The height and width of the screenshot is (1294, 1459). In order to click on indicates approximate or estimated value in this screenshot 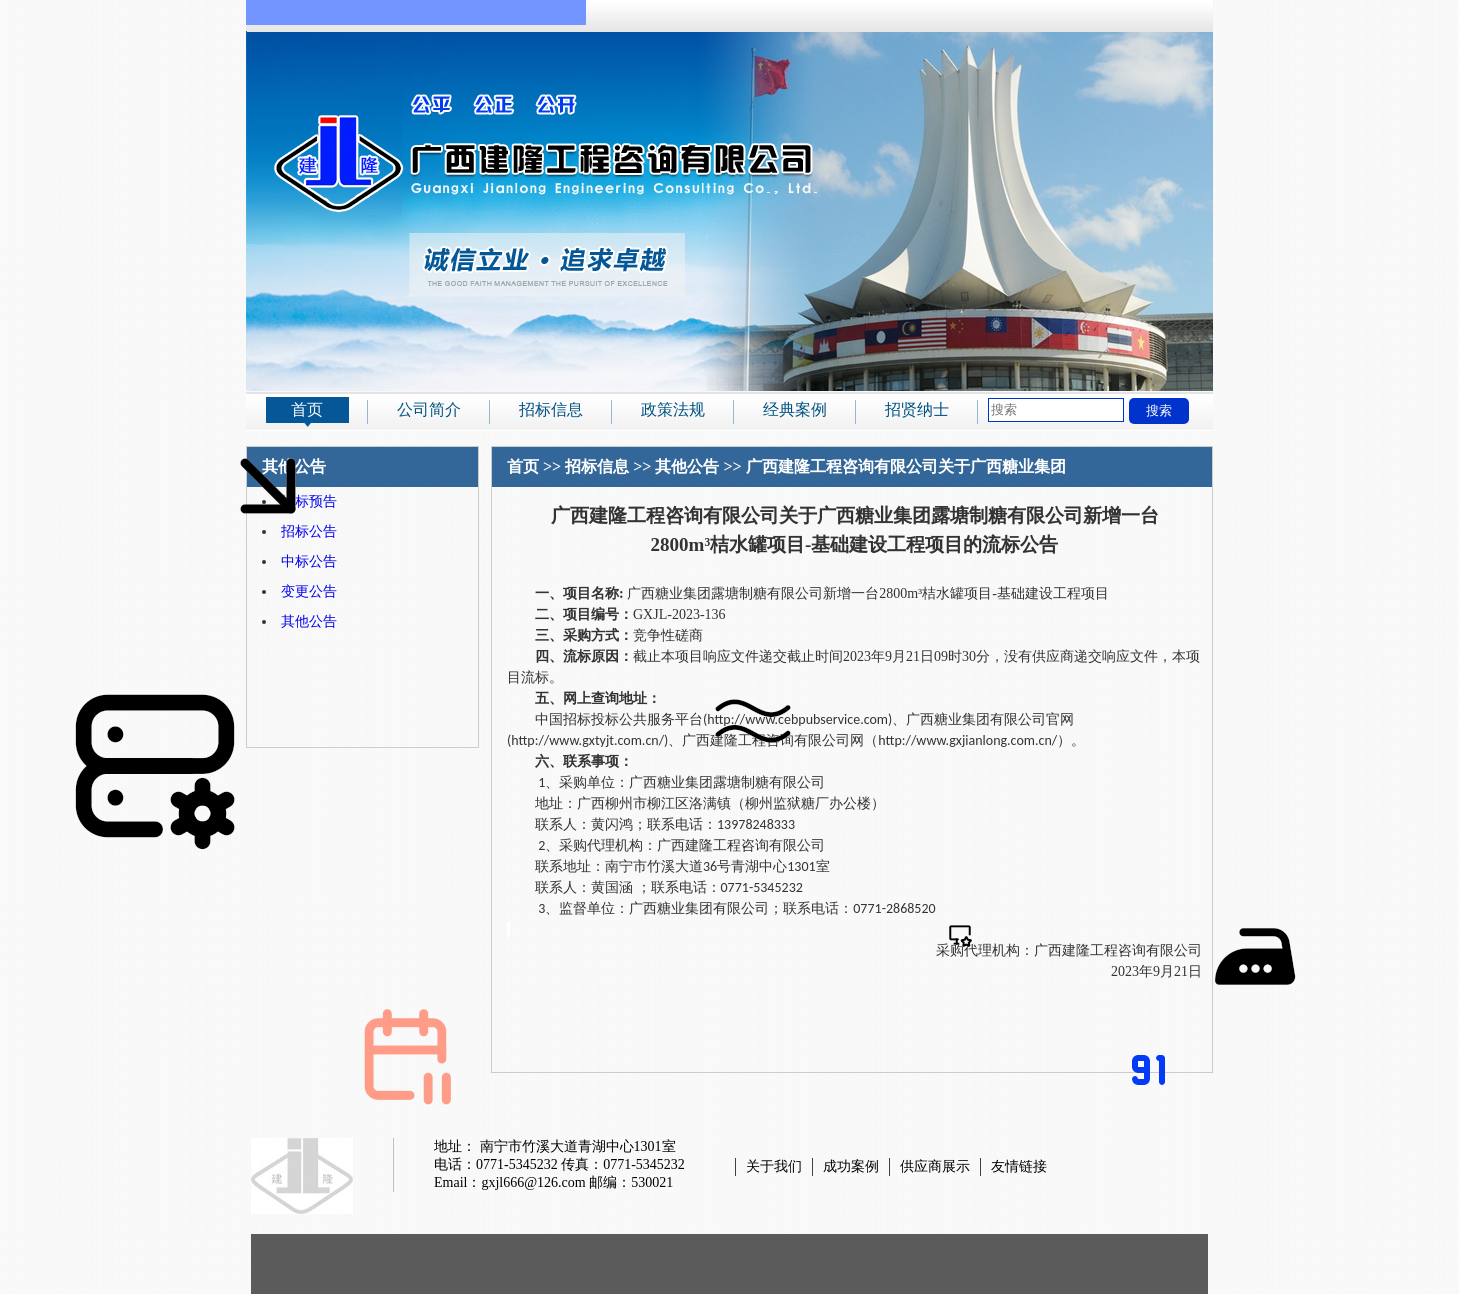, I will do `click(753, 721)`.